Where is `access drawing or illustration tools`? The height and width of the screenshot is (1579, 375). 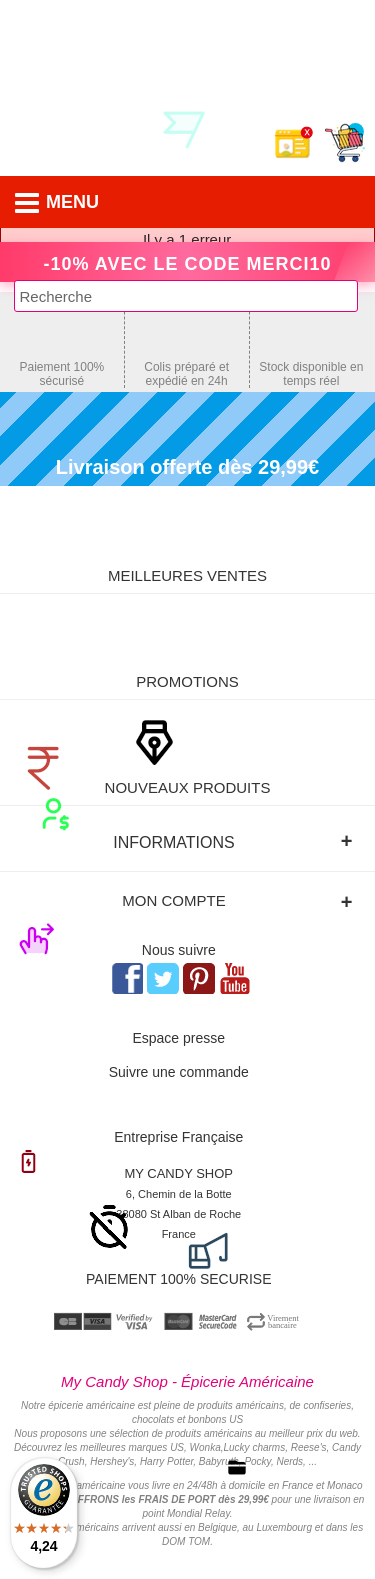
access drawing or illustration tools is located at coordinates (154, 741).